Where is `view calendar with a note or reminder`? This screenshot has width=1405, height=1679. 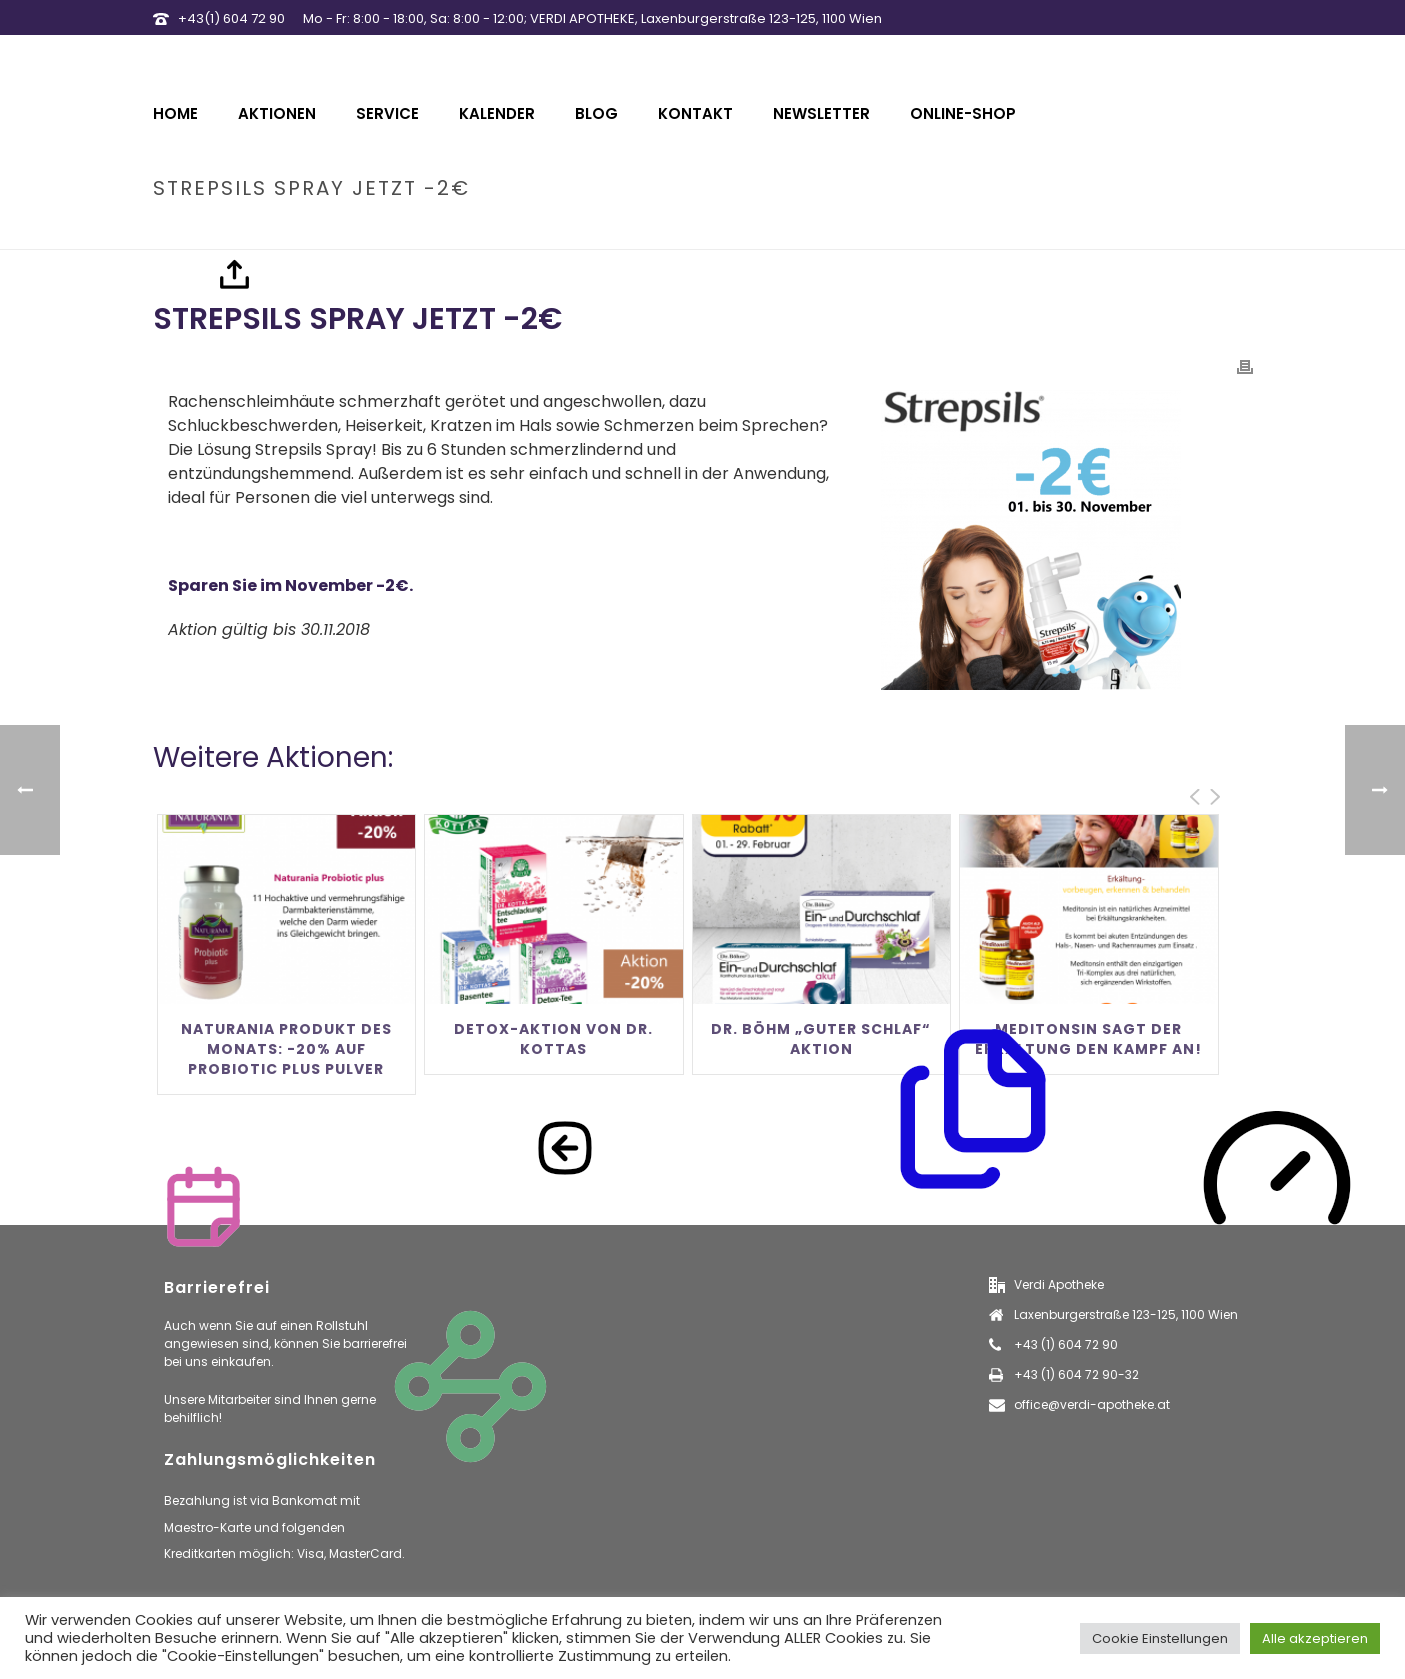
view calendar with a note or reminder is located at coordinates (203, 1206).